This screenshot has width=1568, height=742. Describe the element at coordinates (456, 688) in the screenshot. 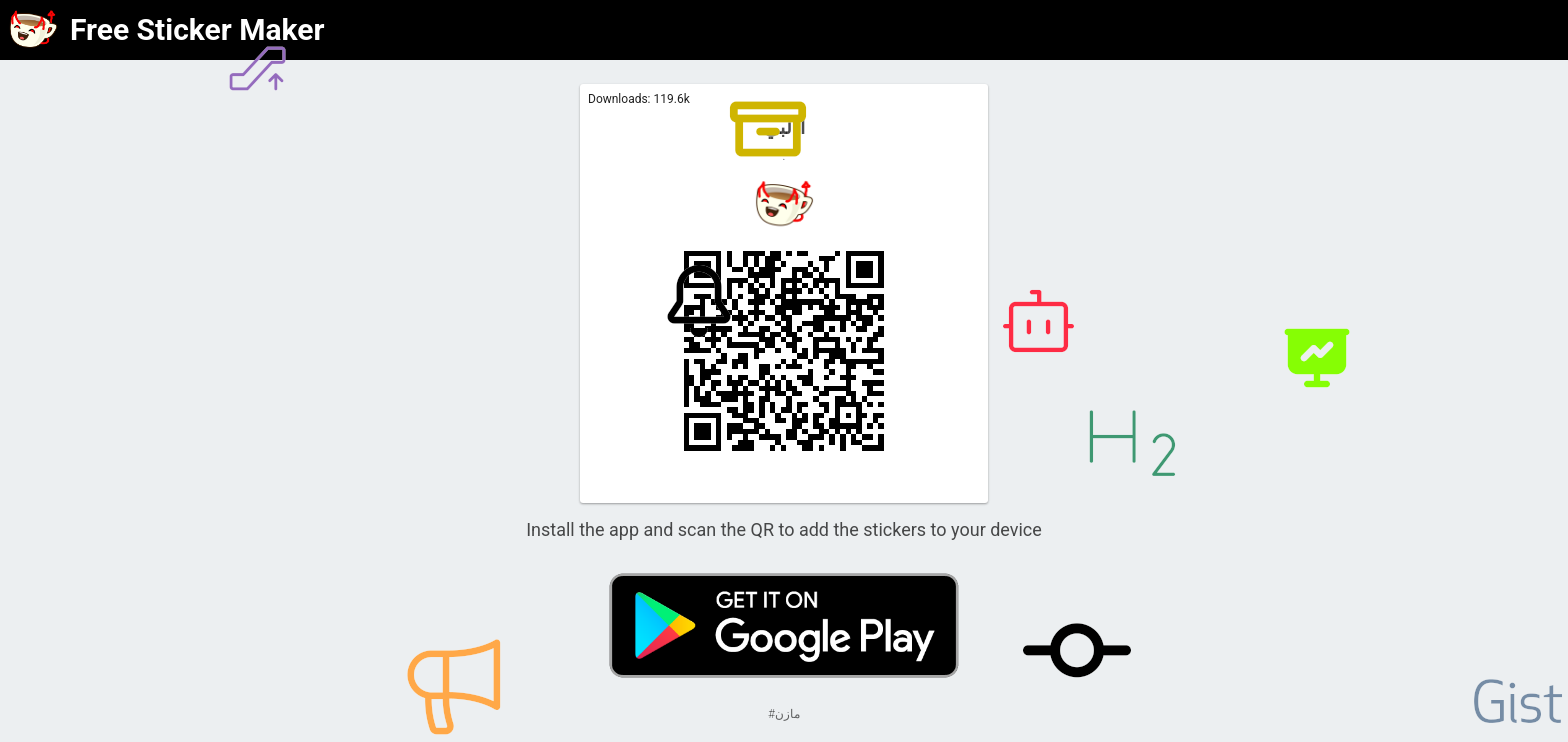

I see `make an announcement` at that location.